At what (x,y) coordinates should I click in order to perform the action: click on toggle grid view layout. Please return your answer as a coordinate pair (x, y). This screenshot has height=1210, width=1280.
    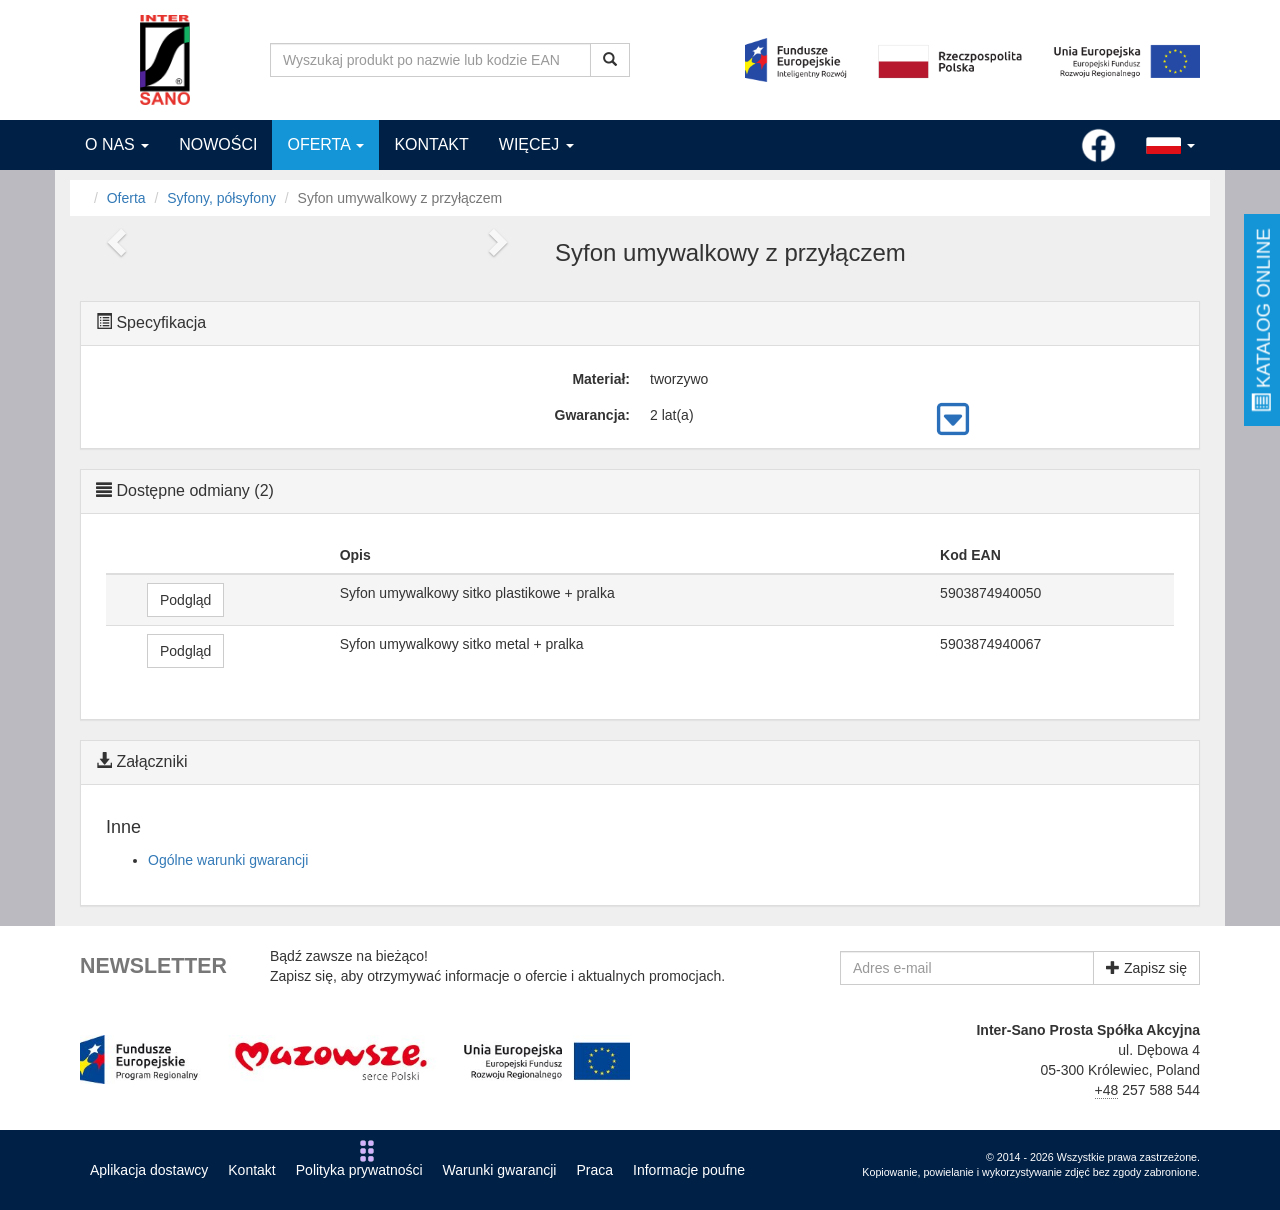
    Looking at the image, I should click on (367, 1151).